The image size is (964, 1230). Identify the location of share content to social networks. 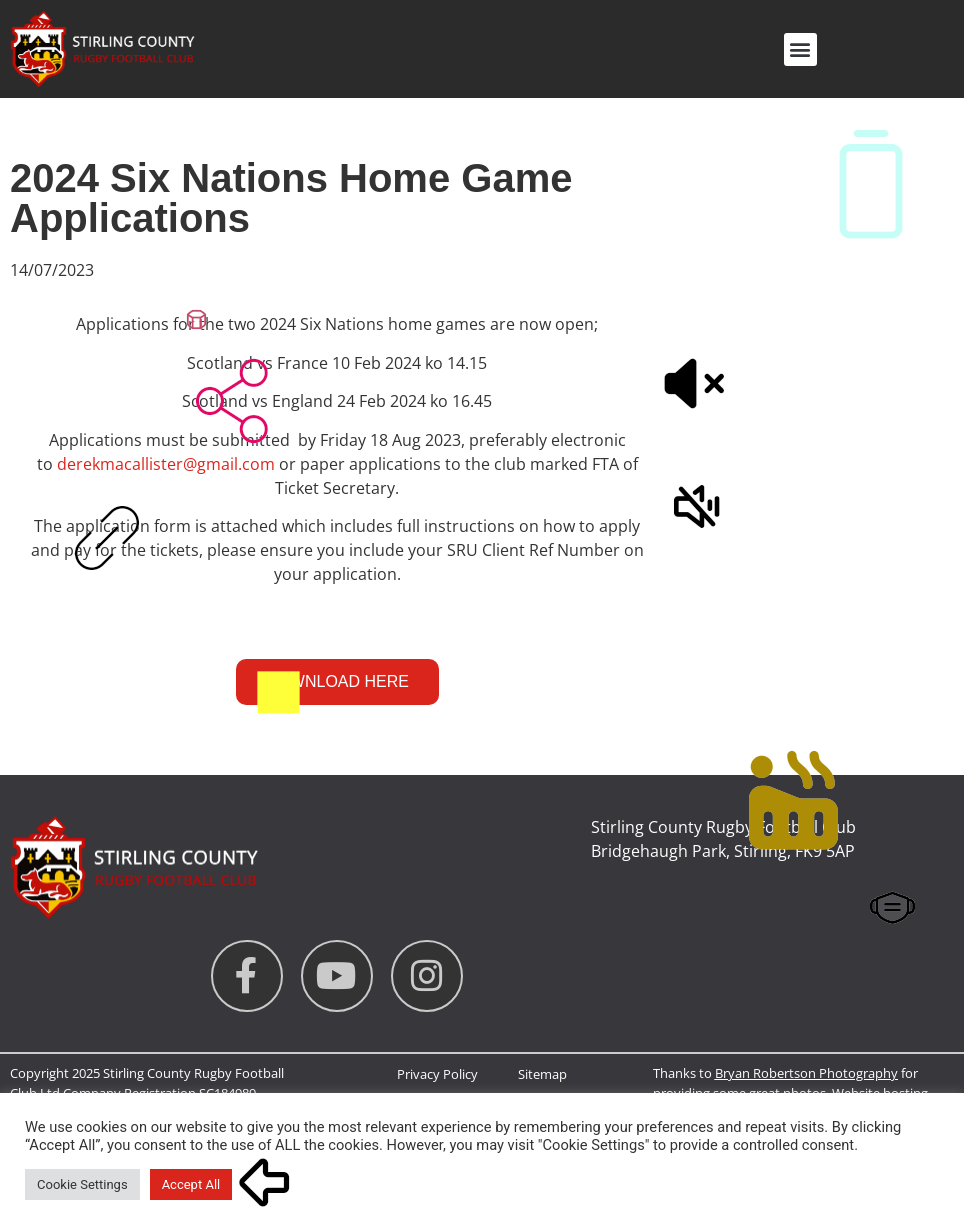
(235, 401).